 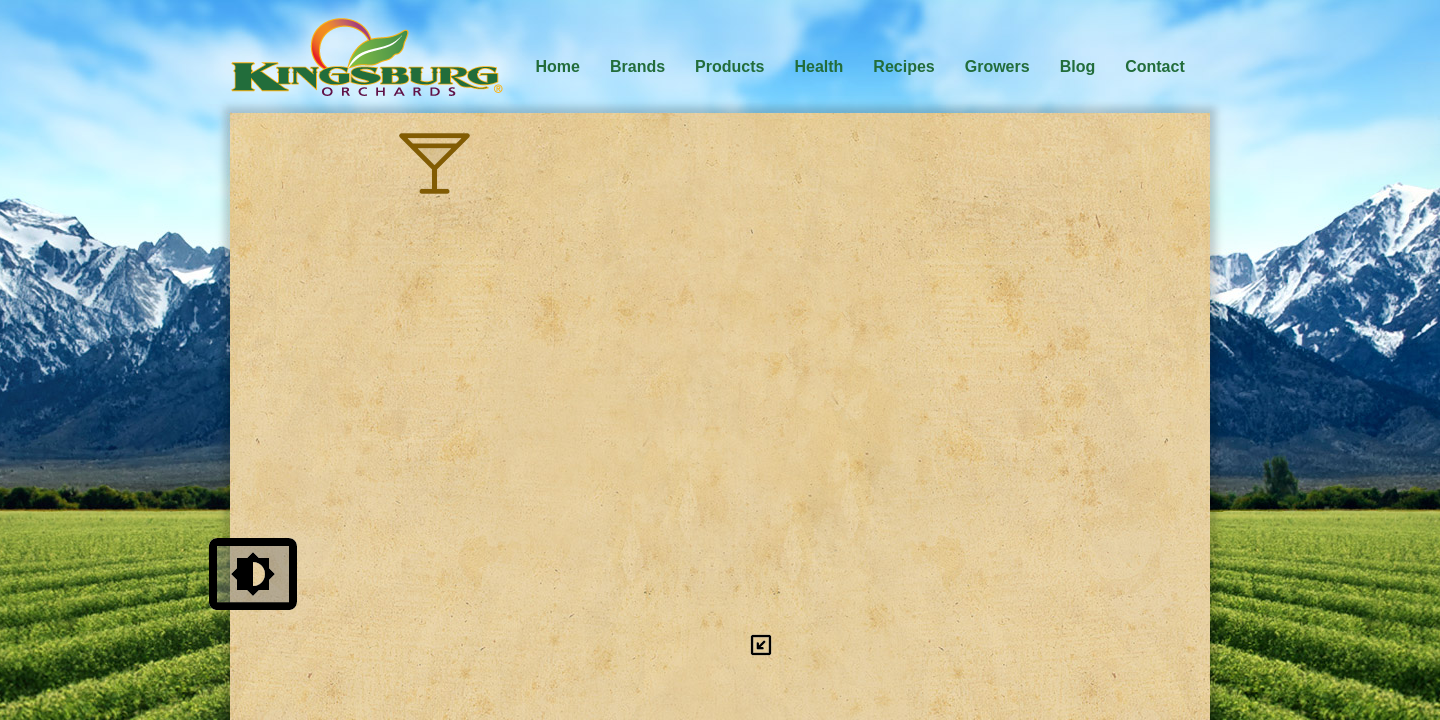 What do you see at coordinates (761, 645) in the screenshot?
I see `navigate to bottom-left corner` at bounding box center [761, 645].